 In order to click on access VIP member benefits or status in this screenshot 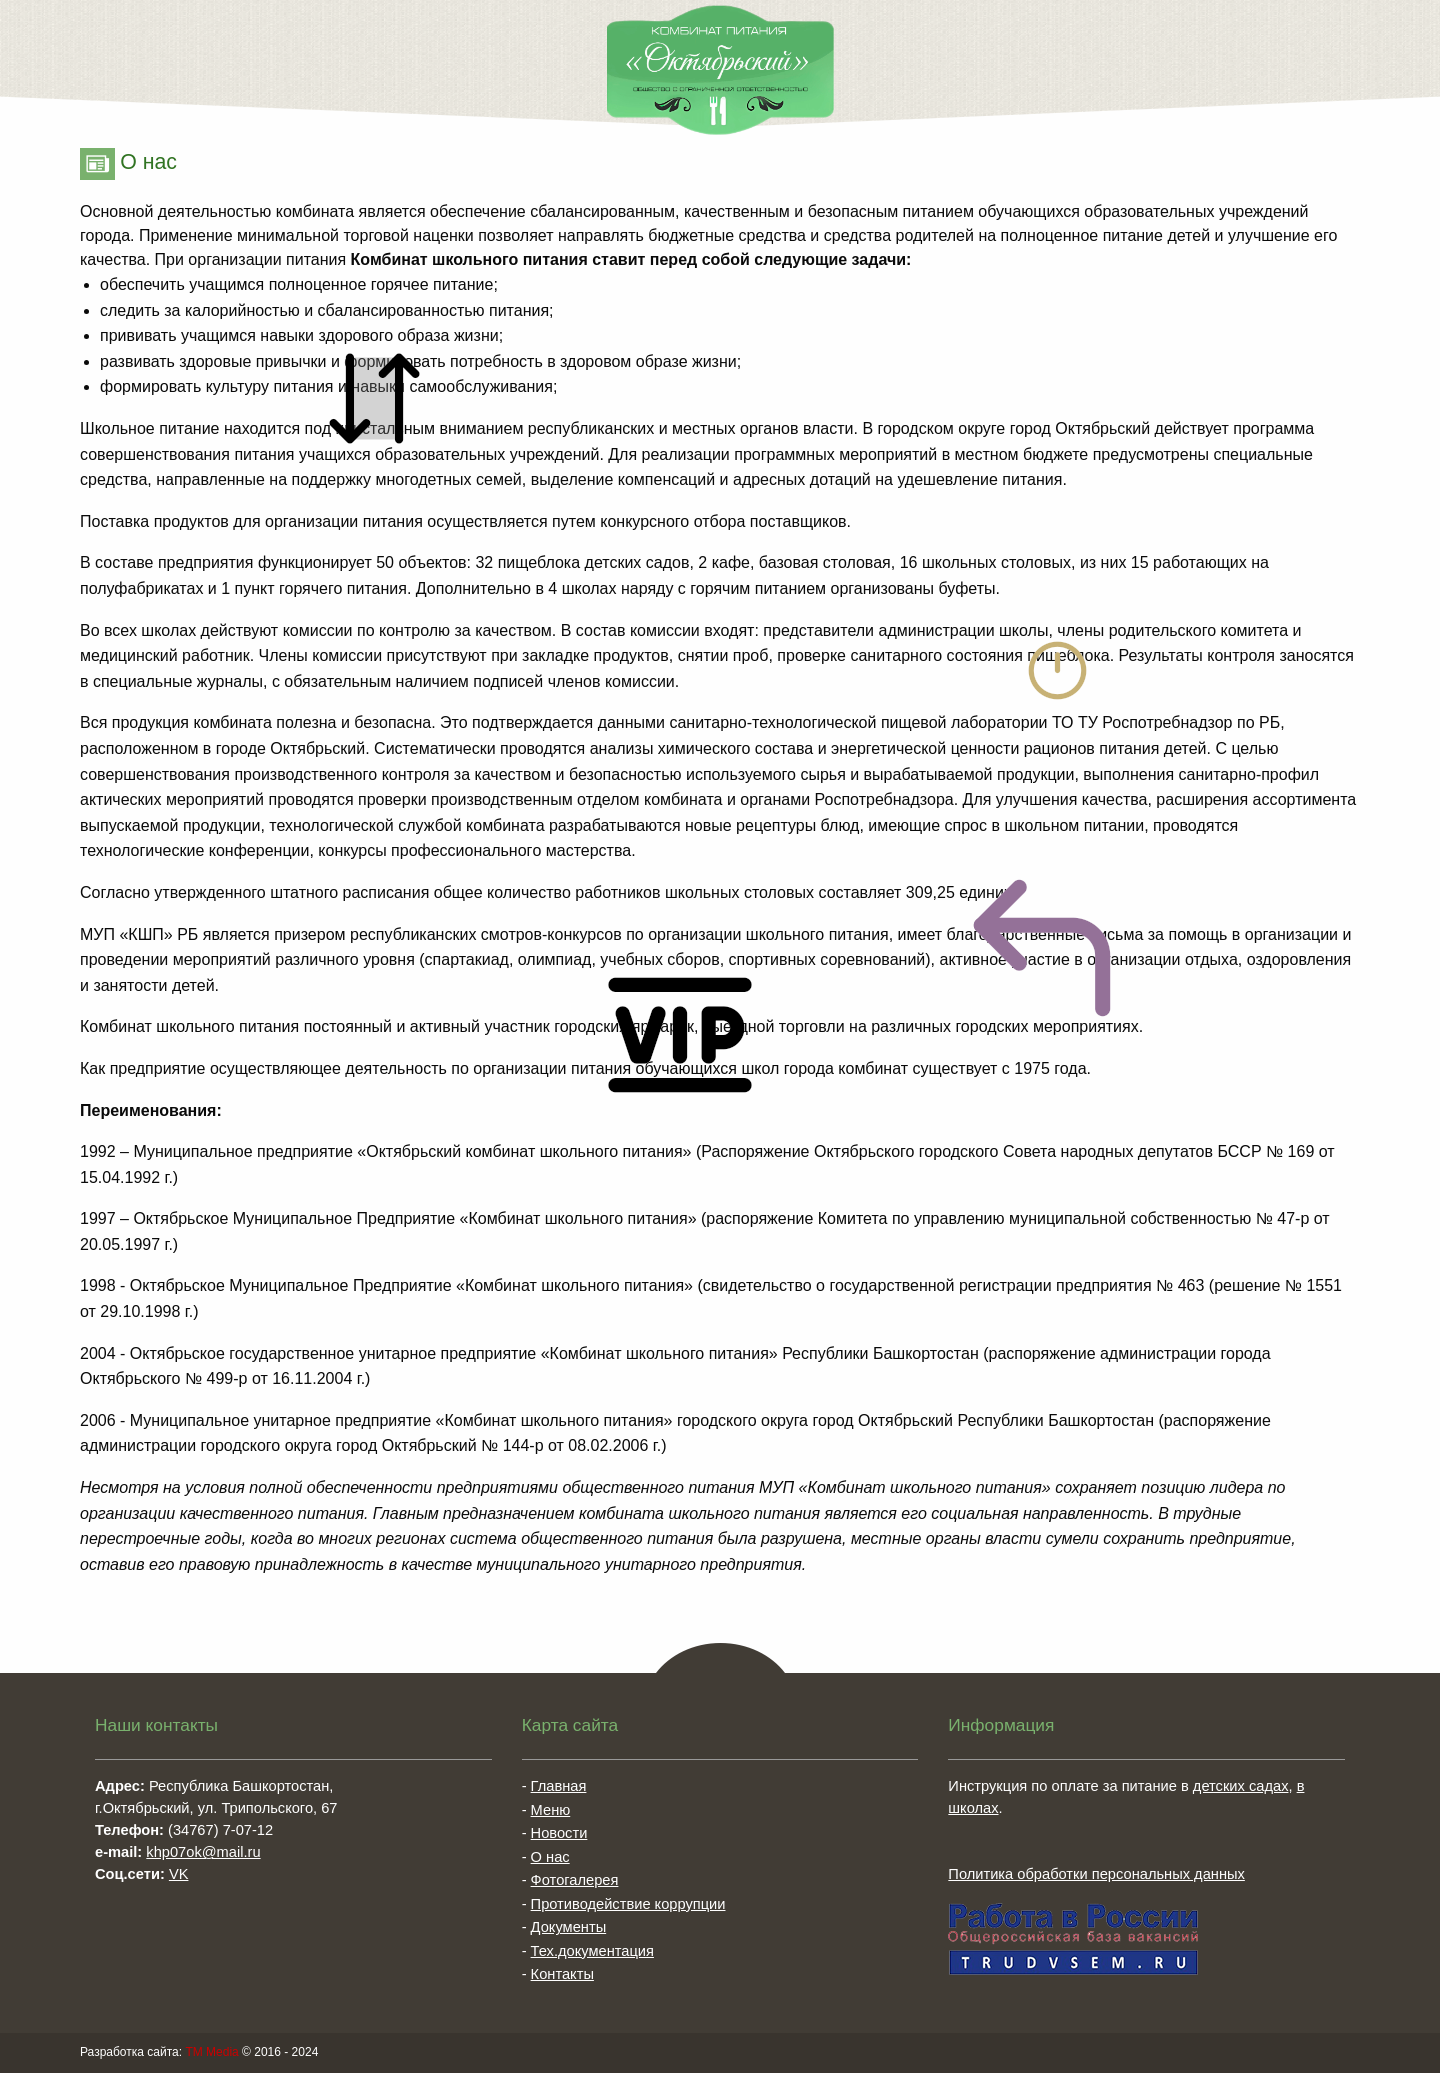, I will do `click(680, 1035)`.